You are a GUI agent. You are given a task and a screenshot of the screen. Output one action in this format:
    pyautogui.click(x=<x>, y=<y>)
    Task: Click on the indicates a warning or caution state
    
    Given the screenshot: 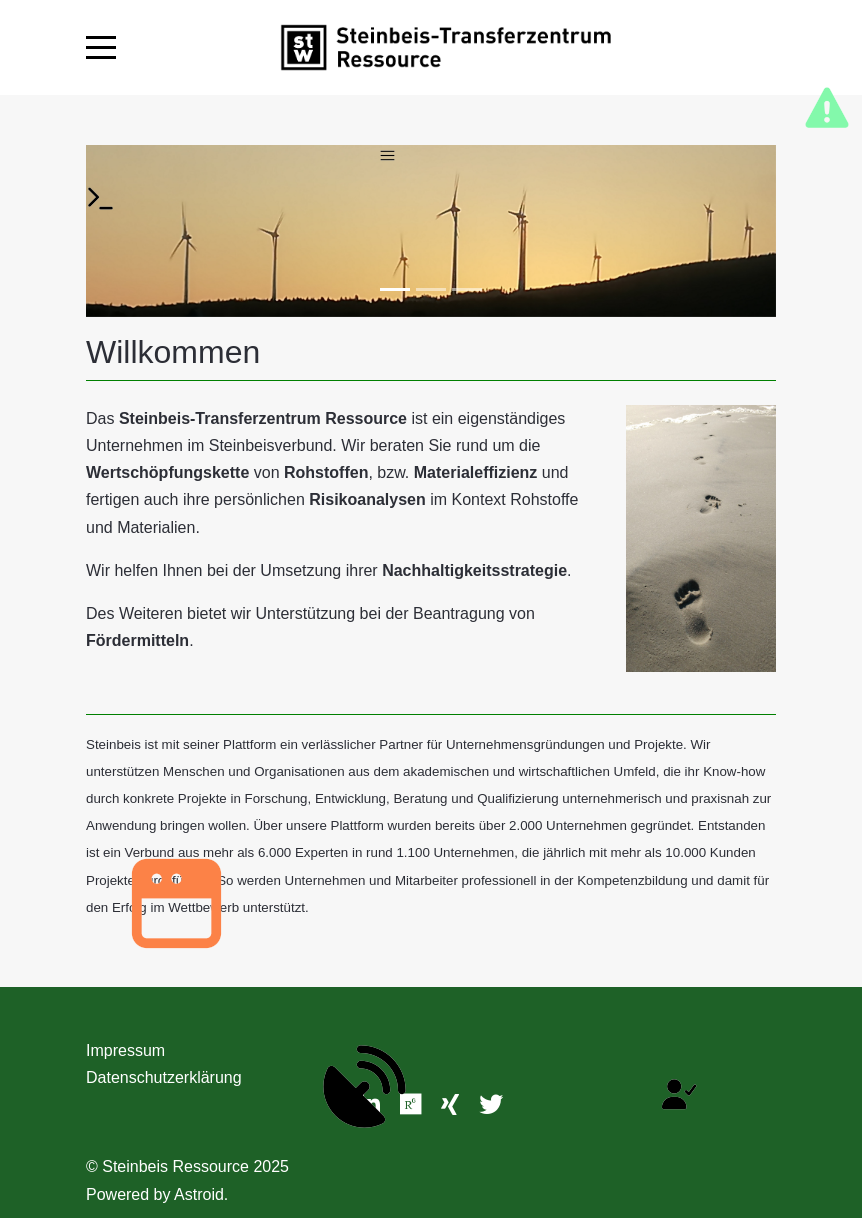 What is the action you would take?
    pyautogui.click(x=827, y=109)
    